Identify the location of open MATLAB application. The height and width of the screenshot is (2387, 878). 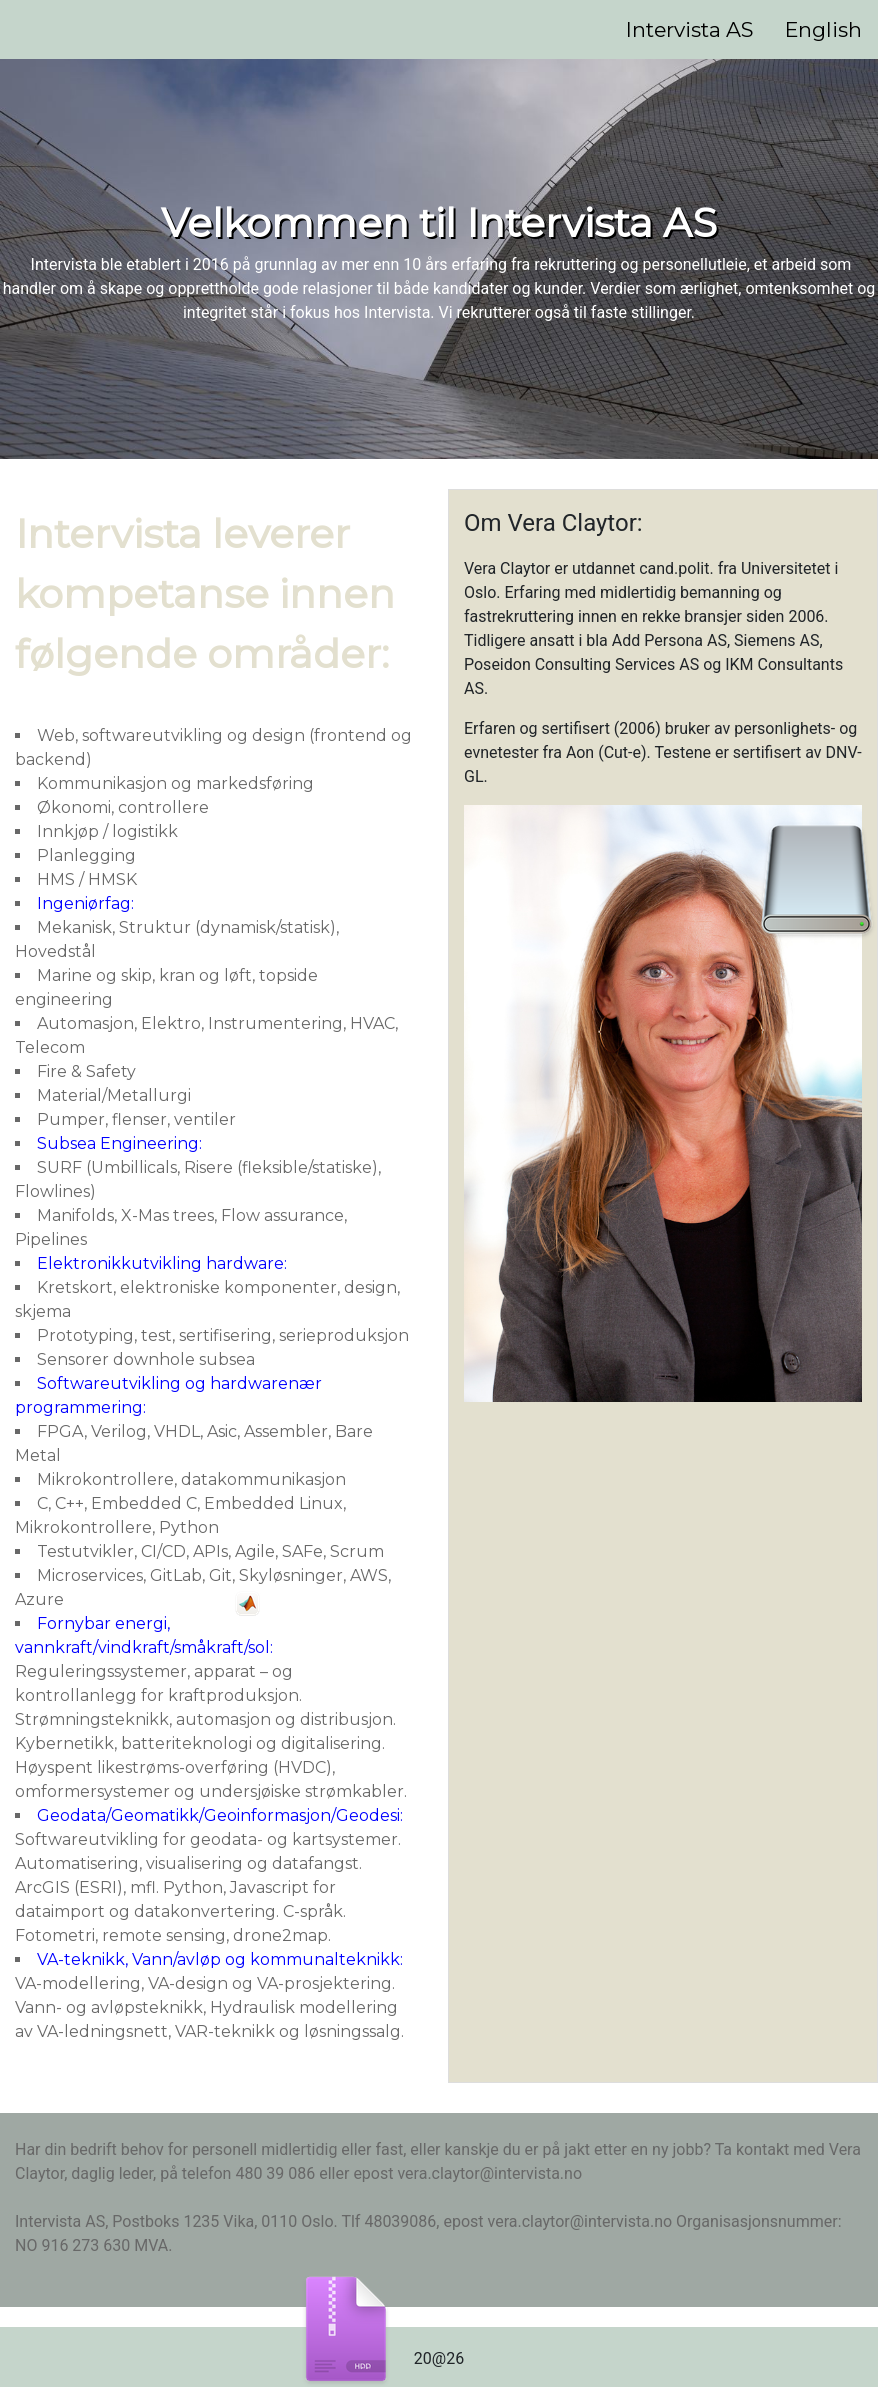
(247, 1603).